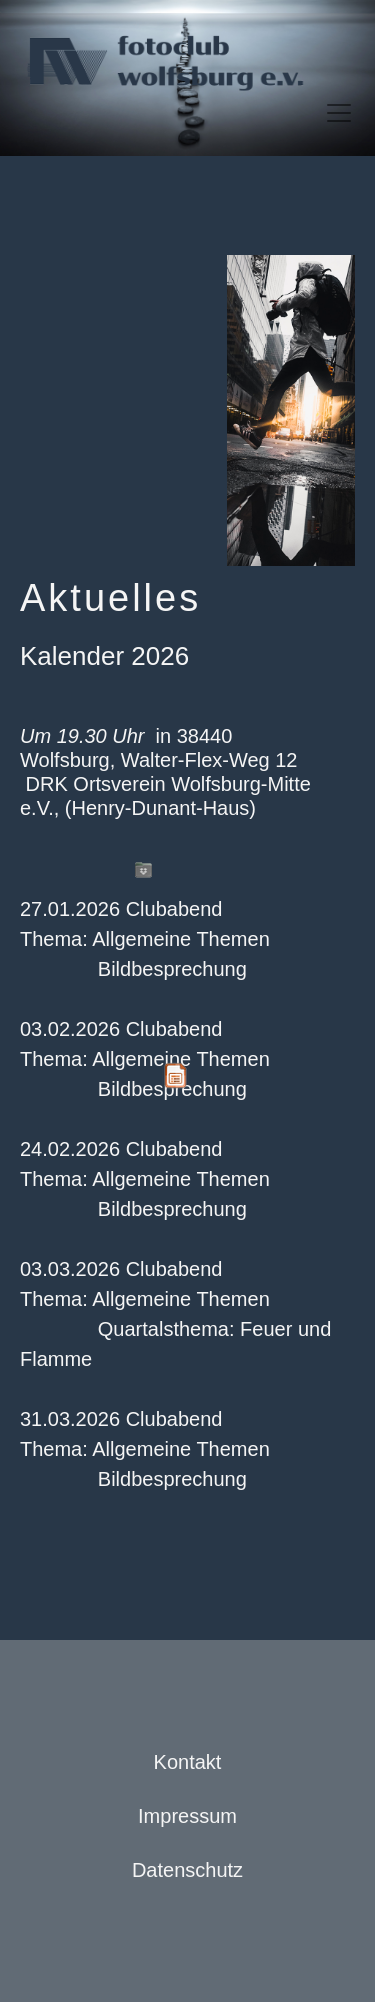  What do you see at coordinates (175, 1075) in the screenshot?
I see `open a presentation file` at bounding box center [175, 1075].